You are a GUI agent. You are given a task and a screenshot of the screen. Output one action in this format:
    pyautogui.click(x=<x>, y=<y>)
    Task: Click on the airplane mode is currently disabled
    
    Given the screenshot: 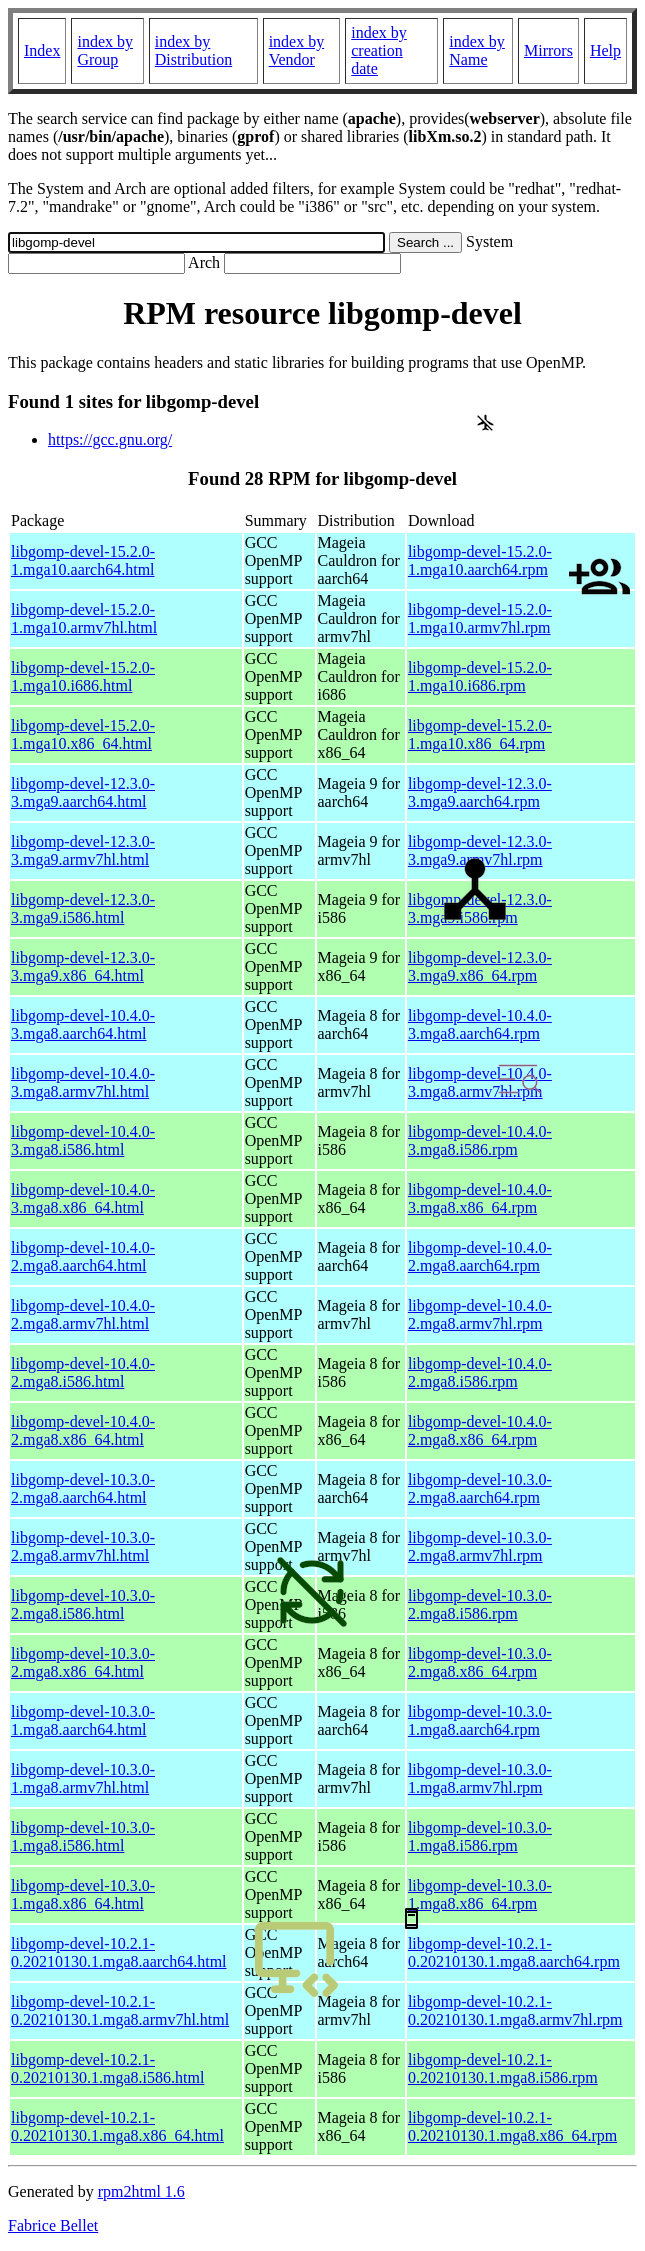 What is the action you would take?
    pyautogui.click(x=485, y=422)
    